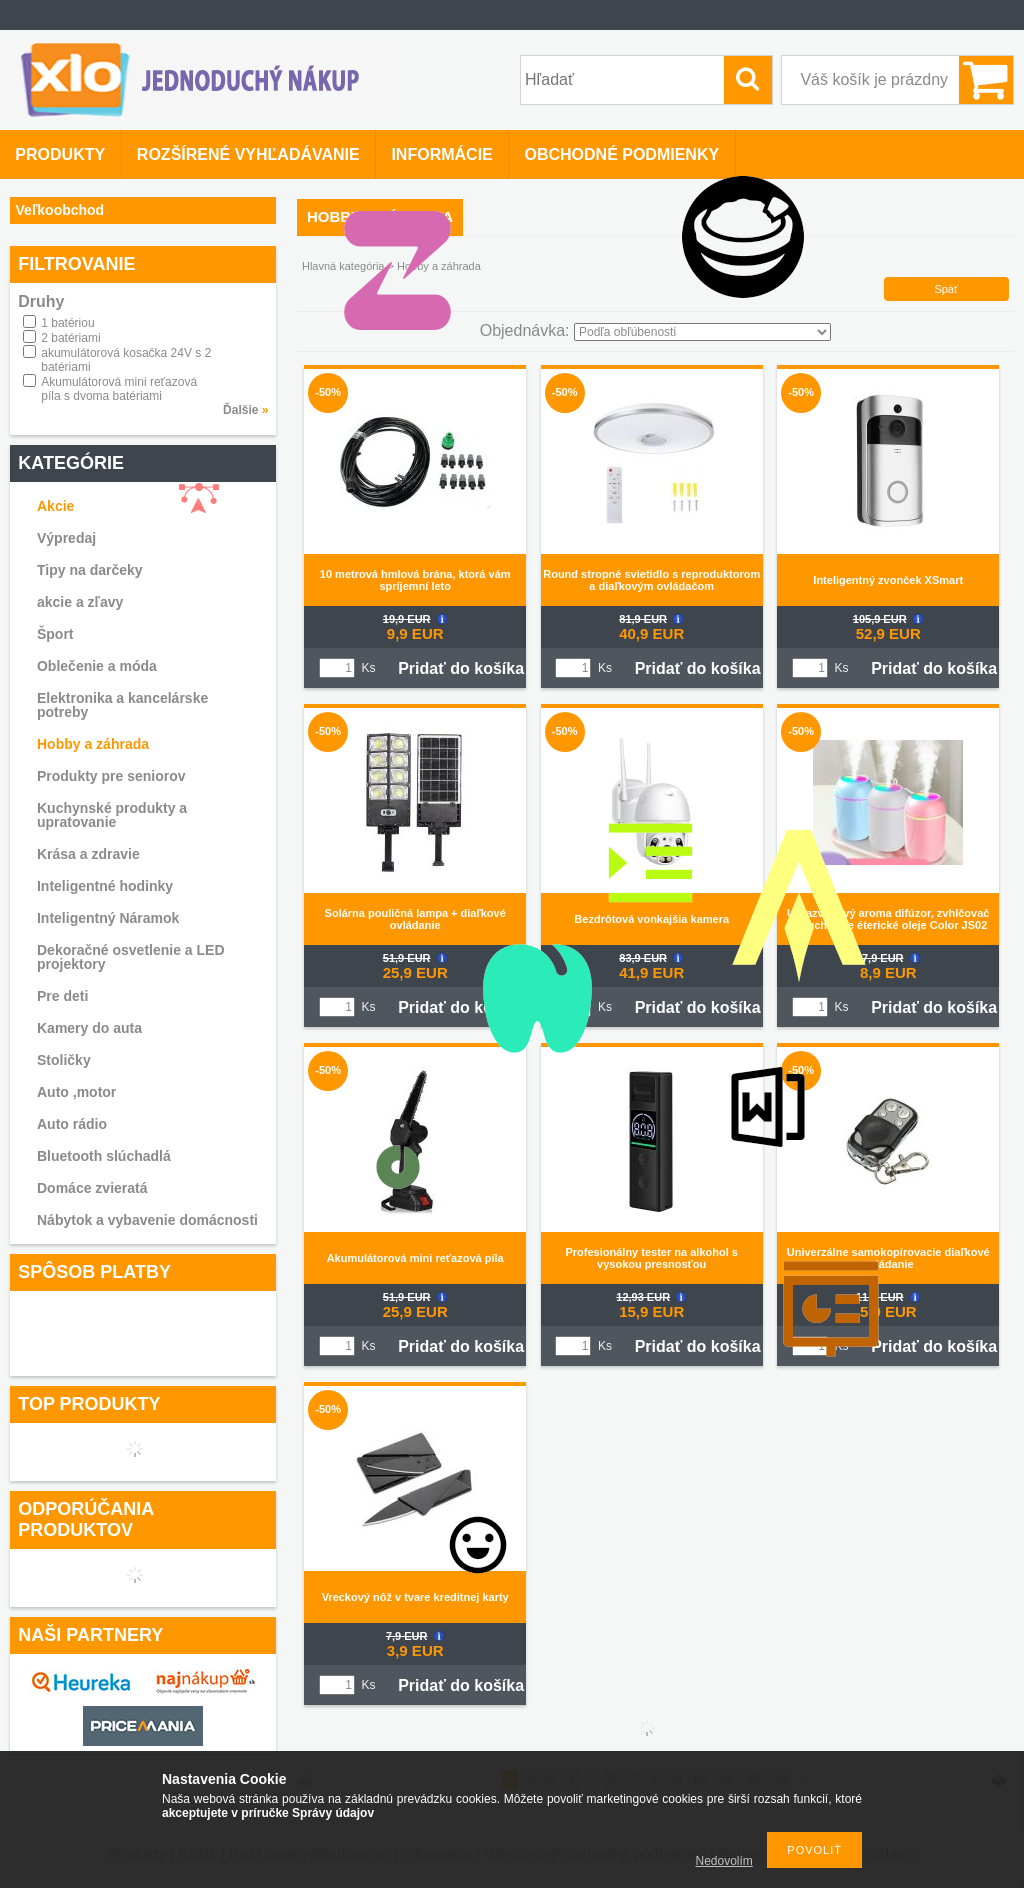 The width and height of the screenshot is (1024, 1888). I want to click on add an emoji or reaction, so click(478, 1545).